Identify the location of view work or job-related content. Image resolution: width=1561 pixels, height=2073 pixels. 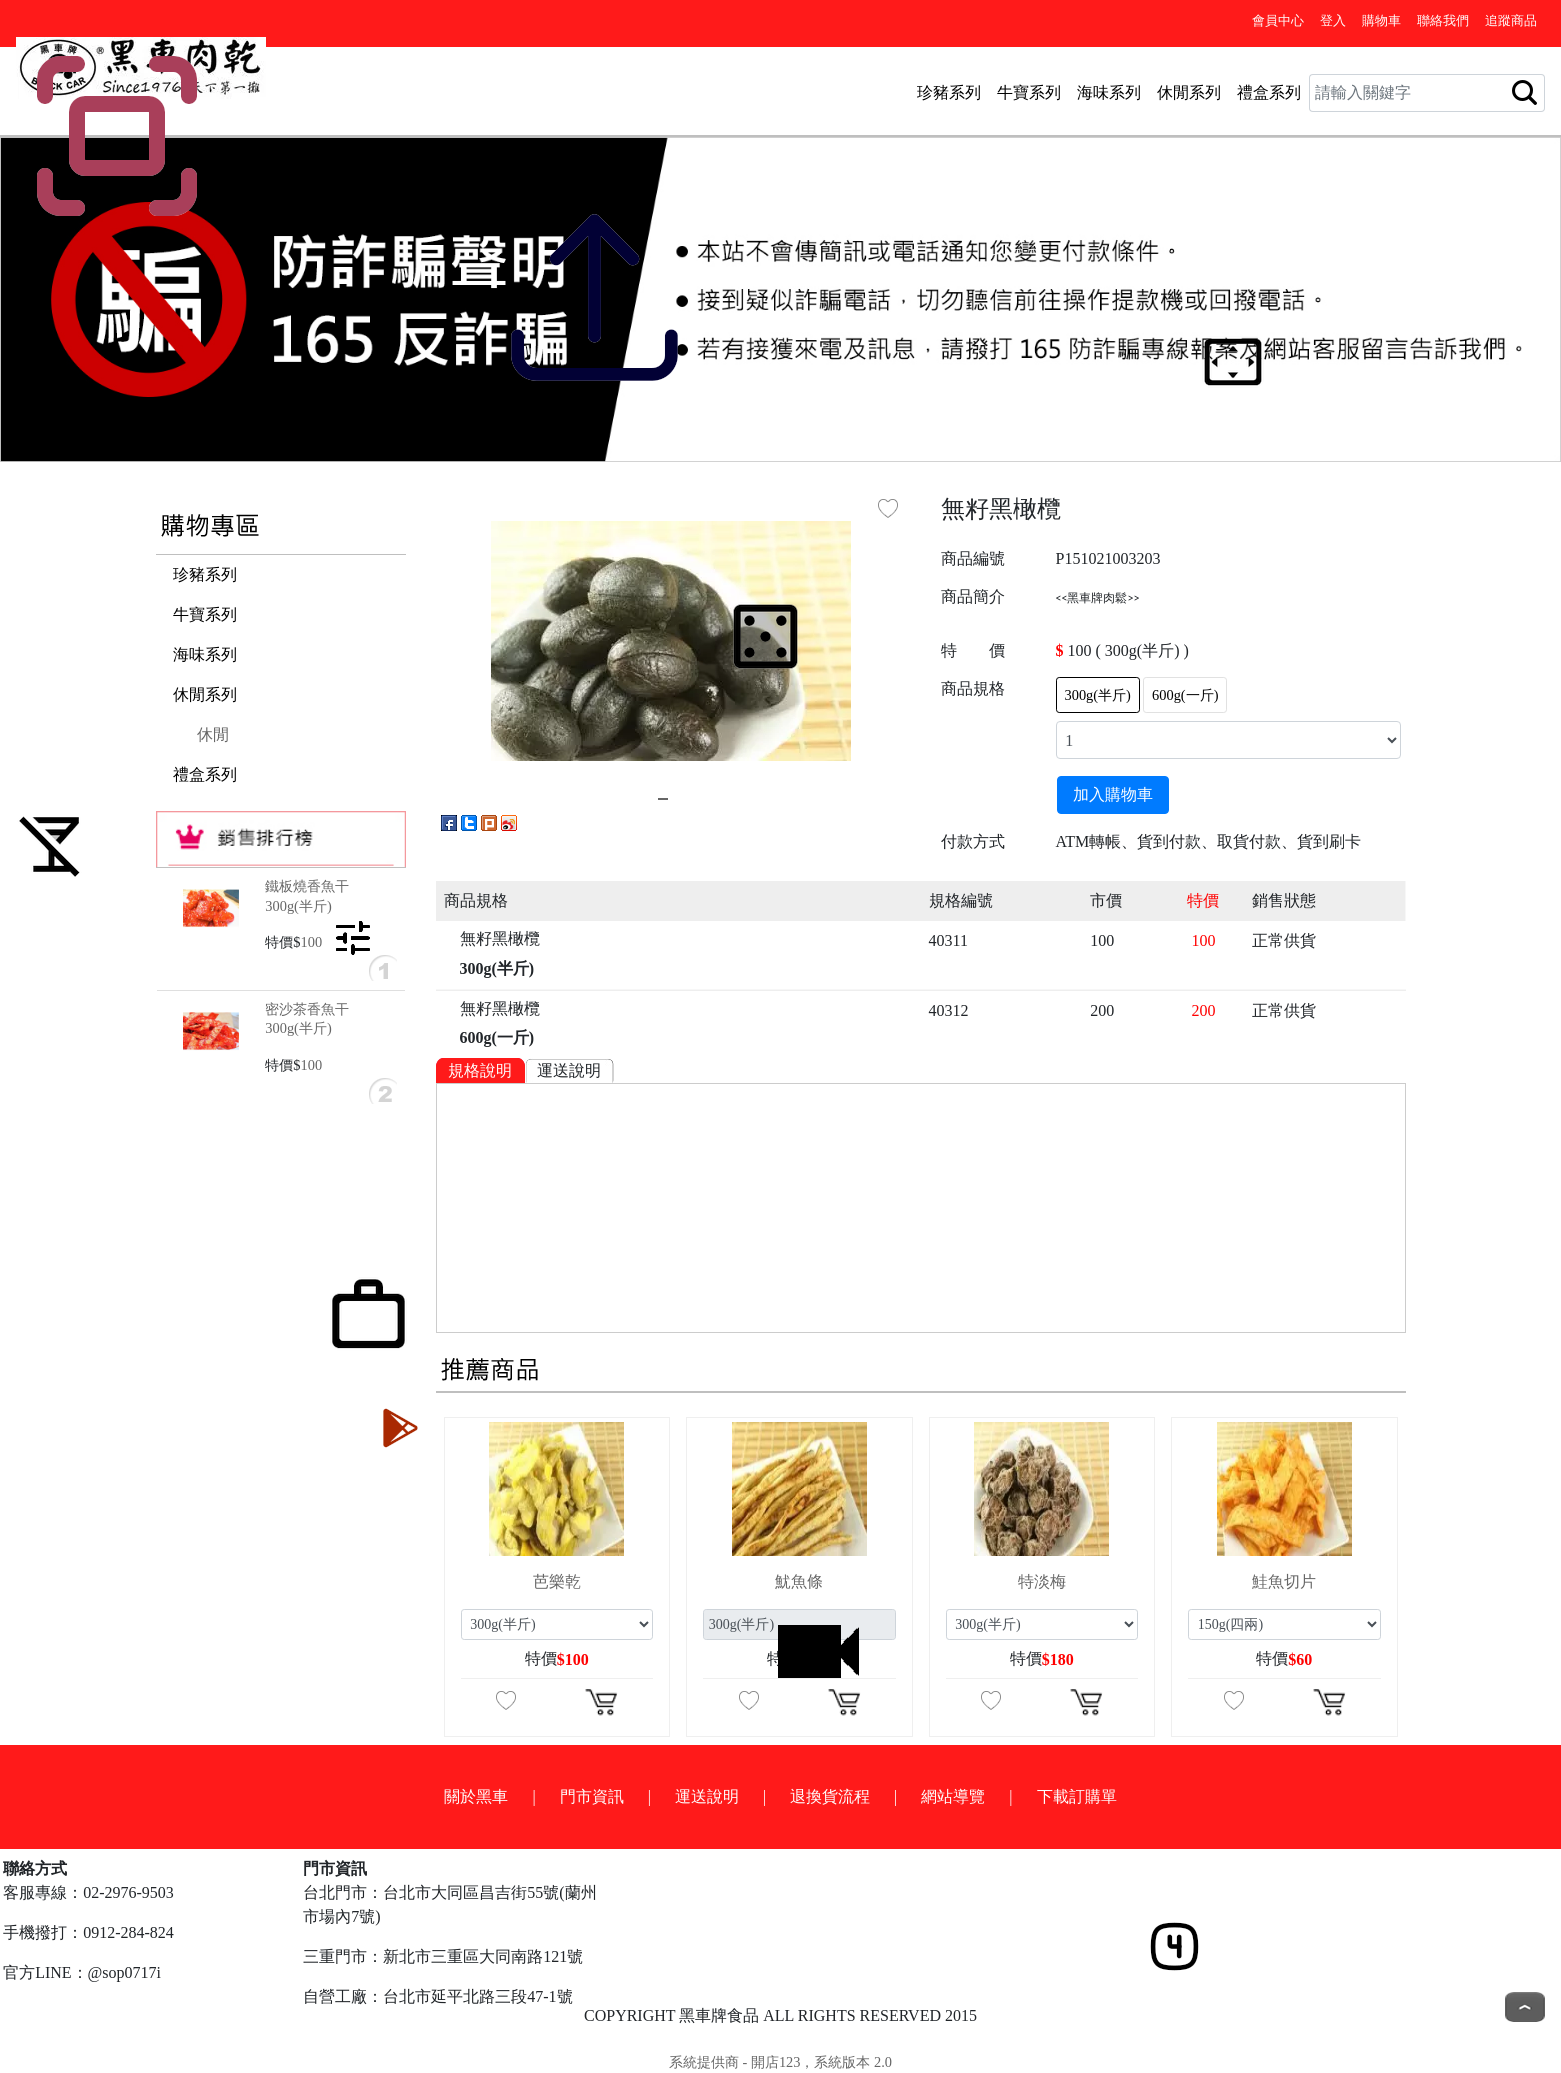
(368, 1315).